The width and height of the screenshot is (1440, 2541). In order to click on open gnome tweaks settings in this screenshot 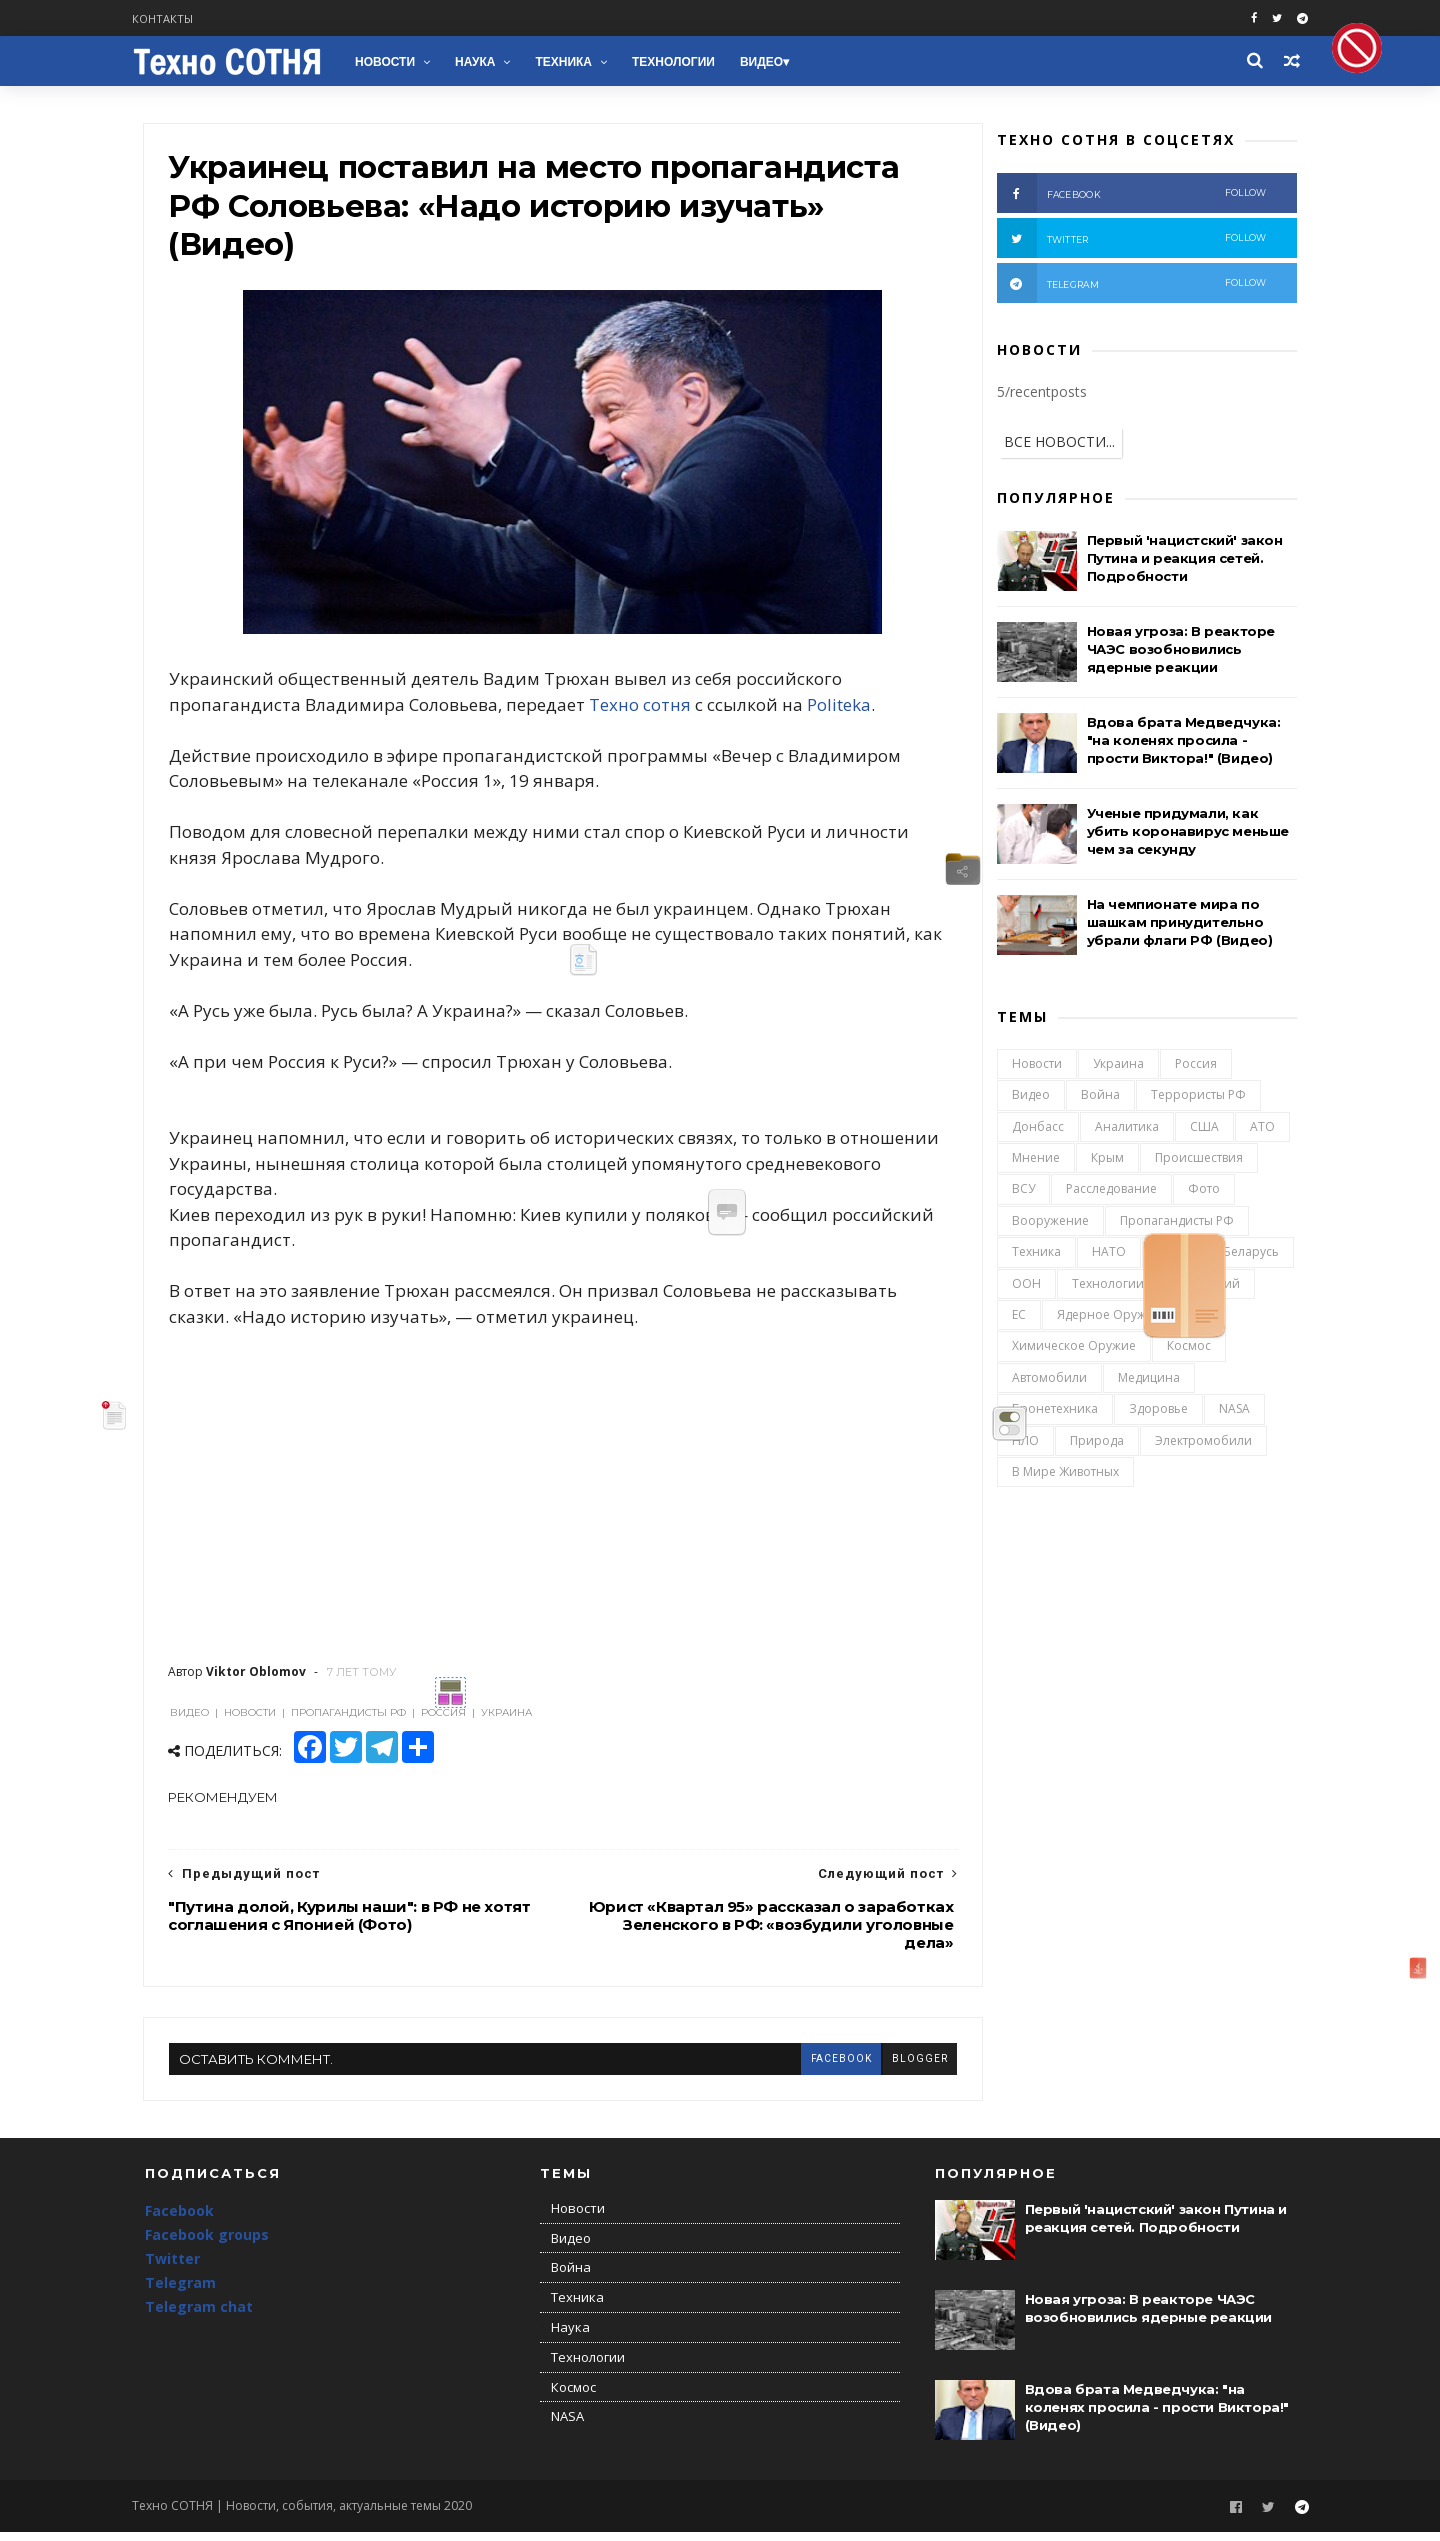, I will do `click(1009, 1423)`.